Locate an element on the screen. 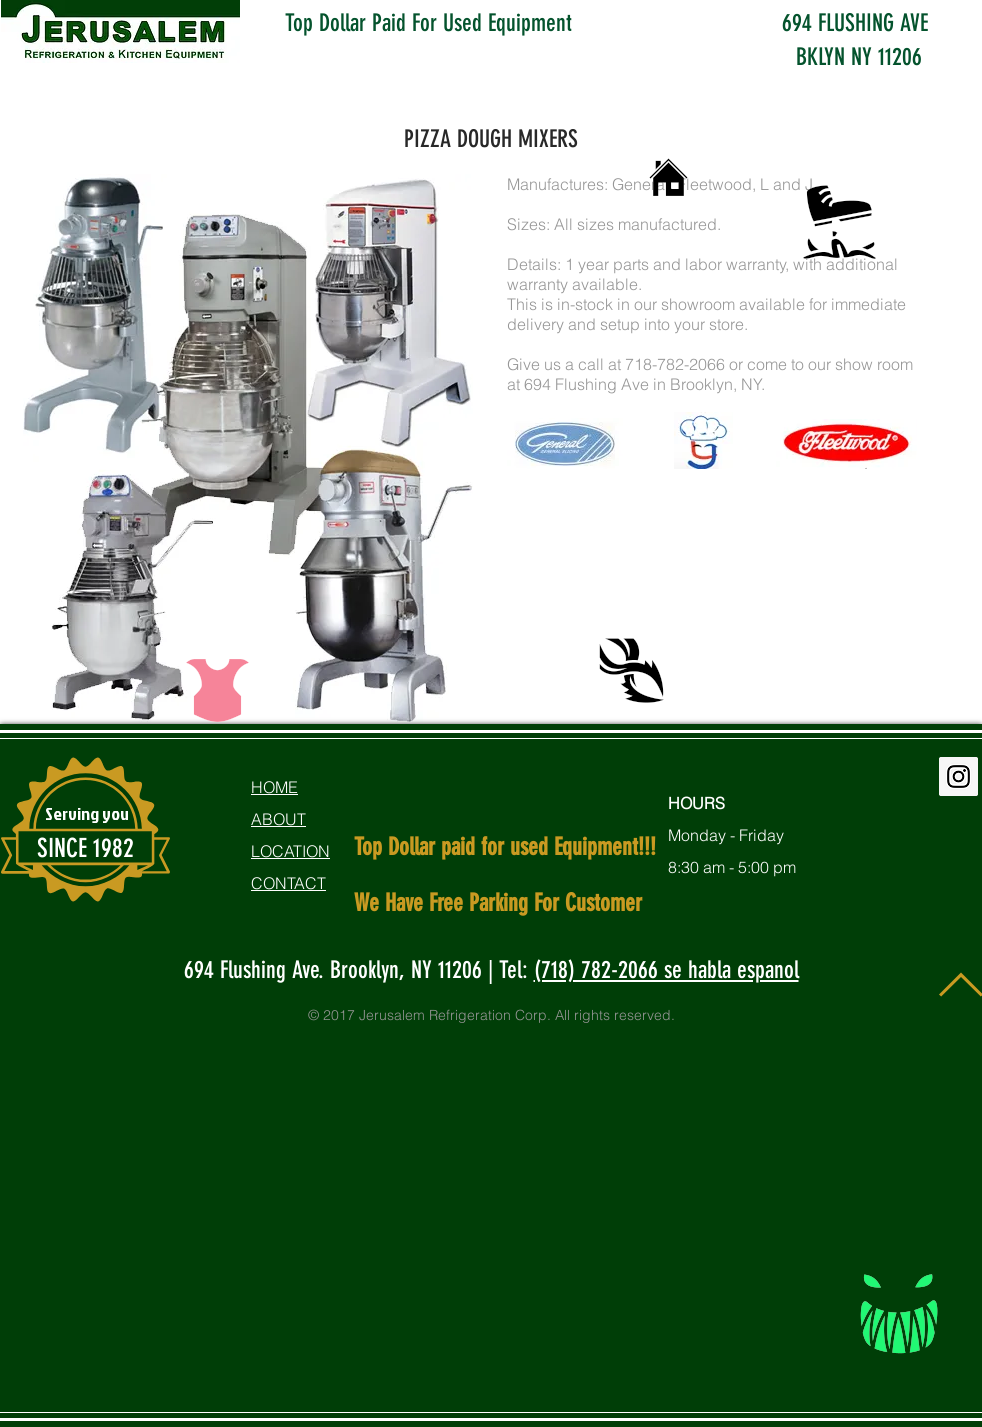 The image size is (982, 1427). hazard warning indicating slippery surface is located at coordinates (839, 221).